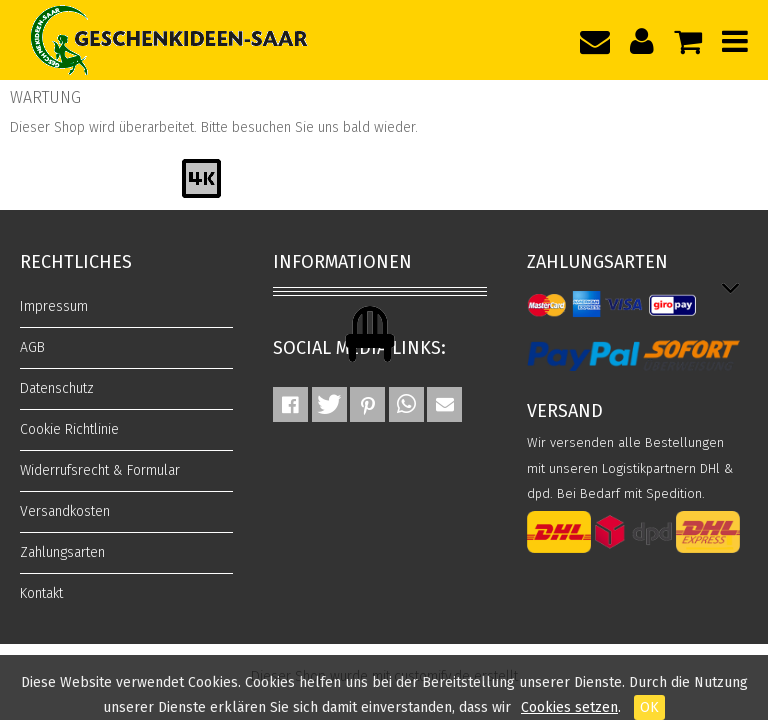 This screenshot has height=720, width=768. Describe the element at coordinates (201, 178) in the screenshot. I see `indicates 4K resolution video quality` at that location.